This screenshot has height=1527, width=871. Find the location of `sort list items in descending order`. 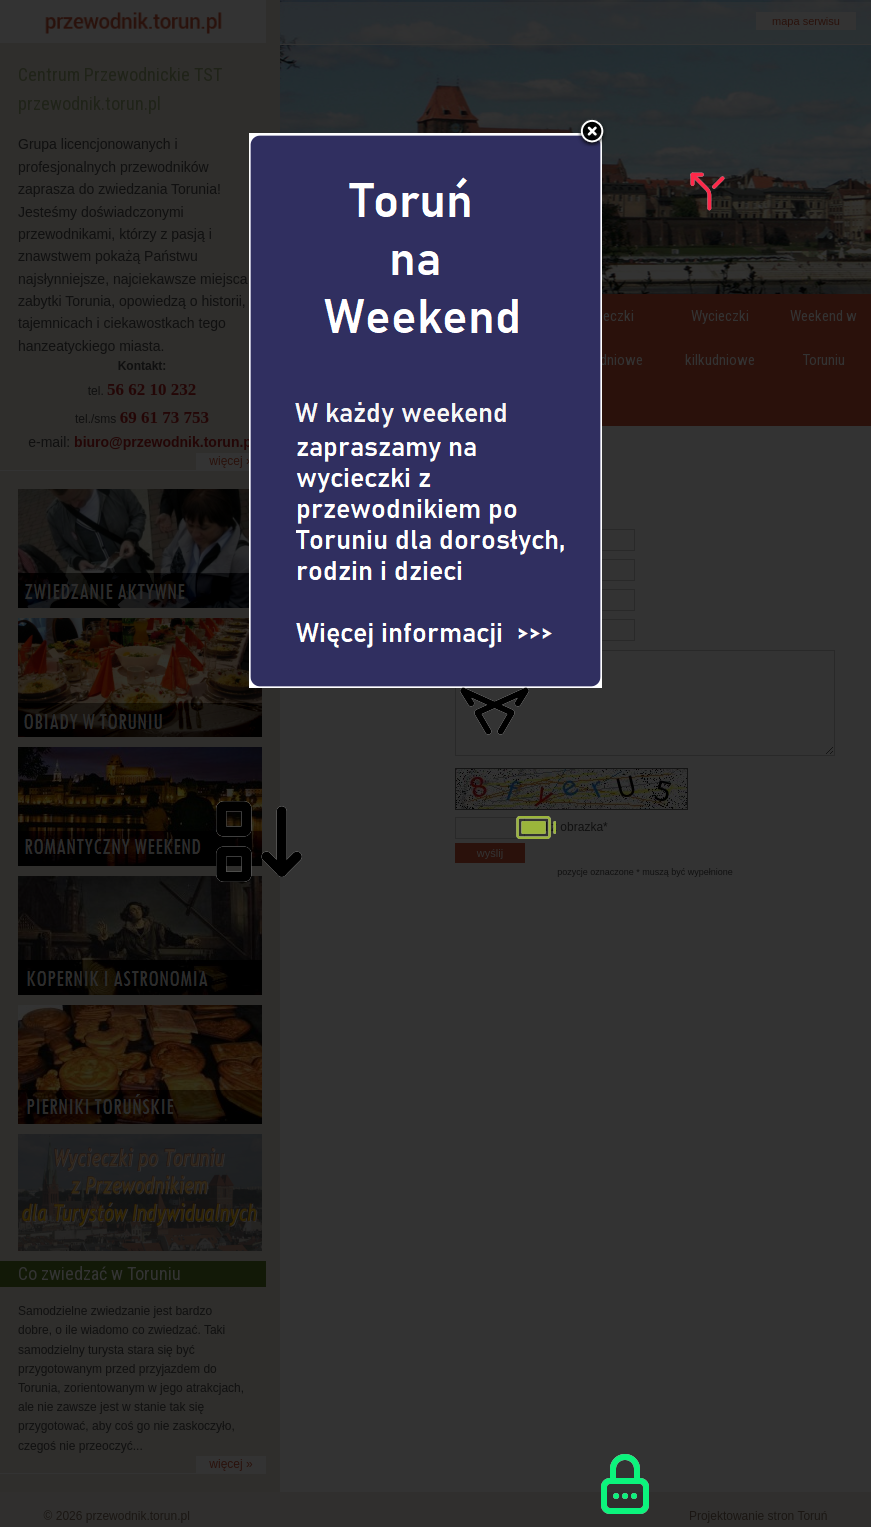

sort list items in descending order is located at coordinates (256, 841).